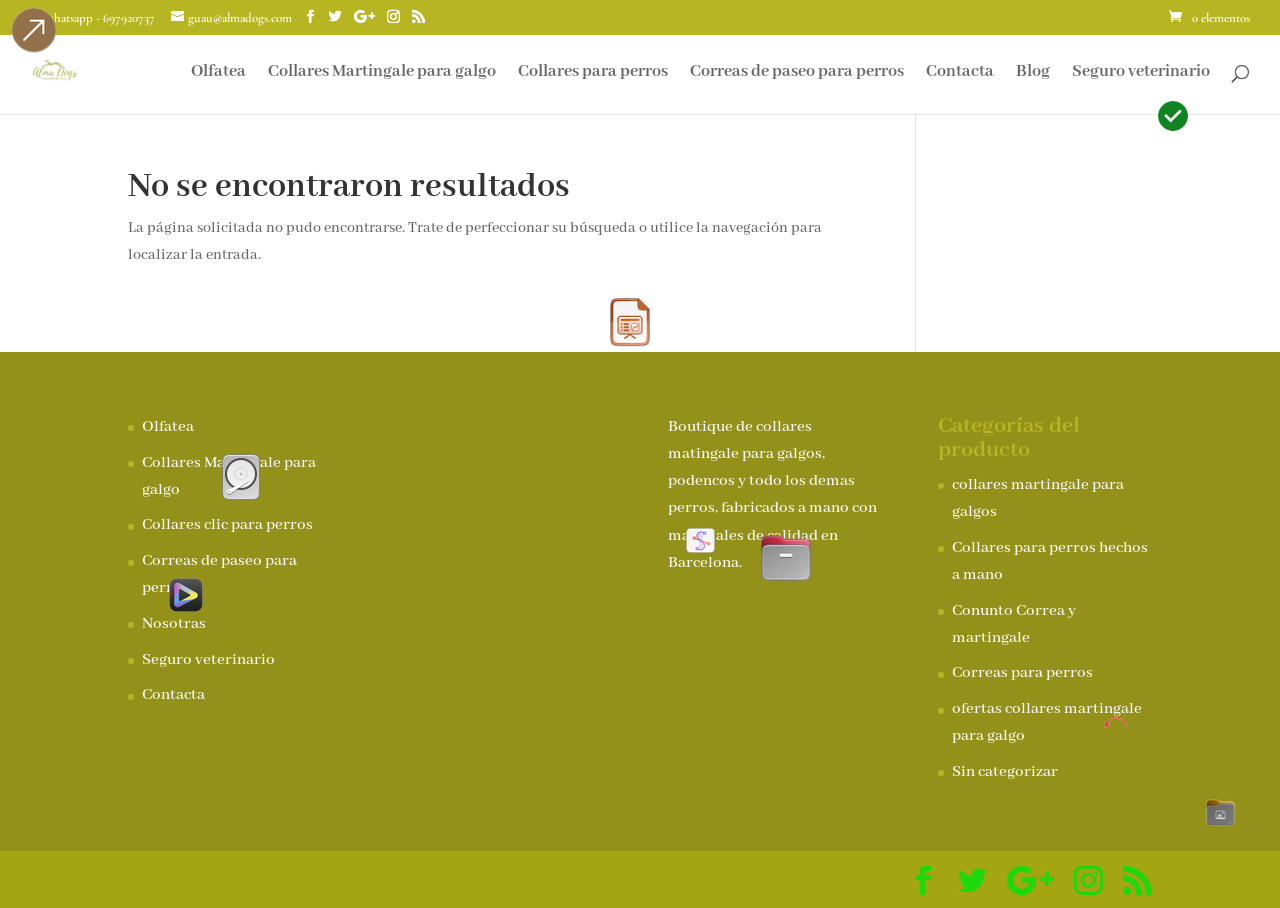 This screenshot has width=1280, height=908. What do you see at coordinates (241, 477) in the screenshot?
I see `open disk utility application` at bounding box center [241, 477].